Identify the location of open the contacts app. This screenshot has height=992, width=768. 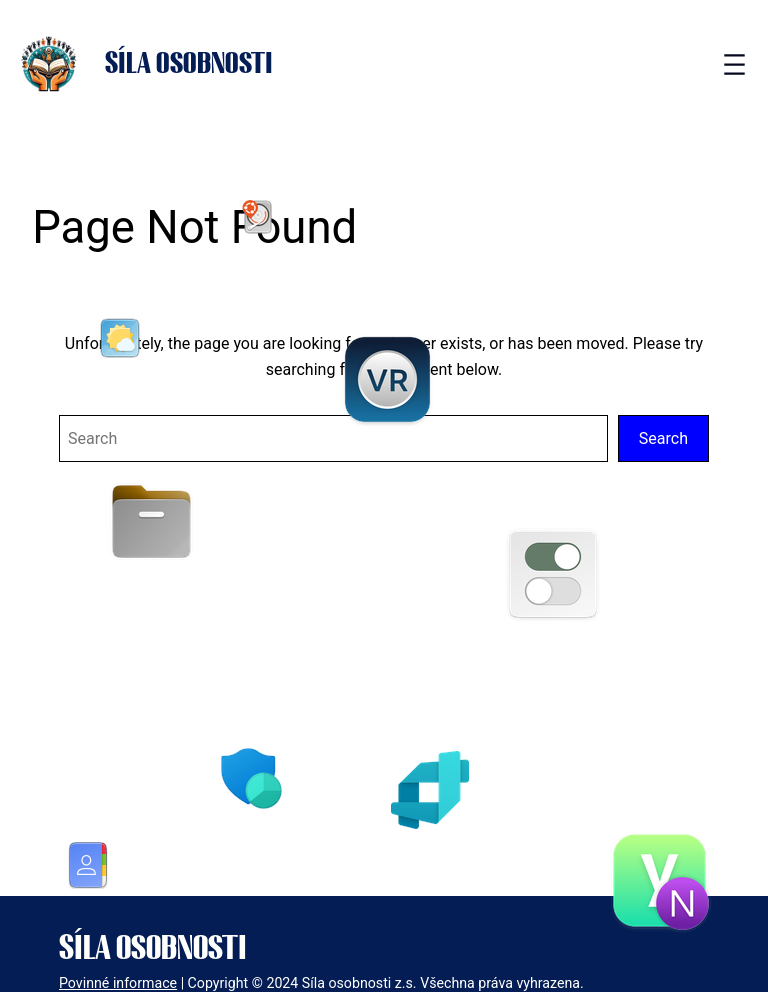
(88, 865).